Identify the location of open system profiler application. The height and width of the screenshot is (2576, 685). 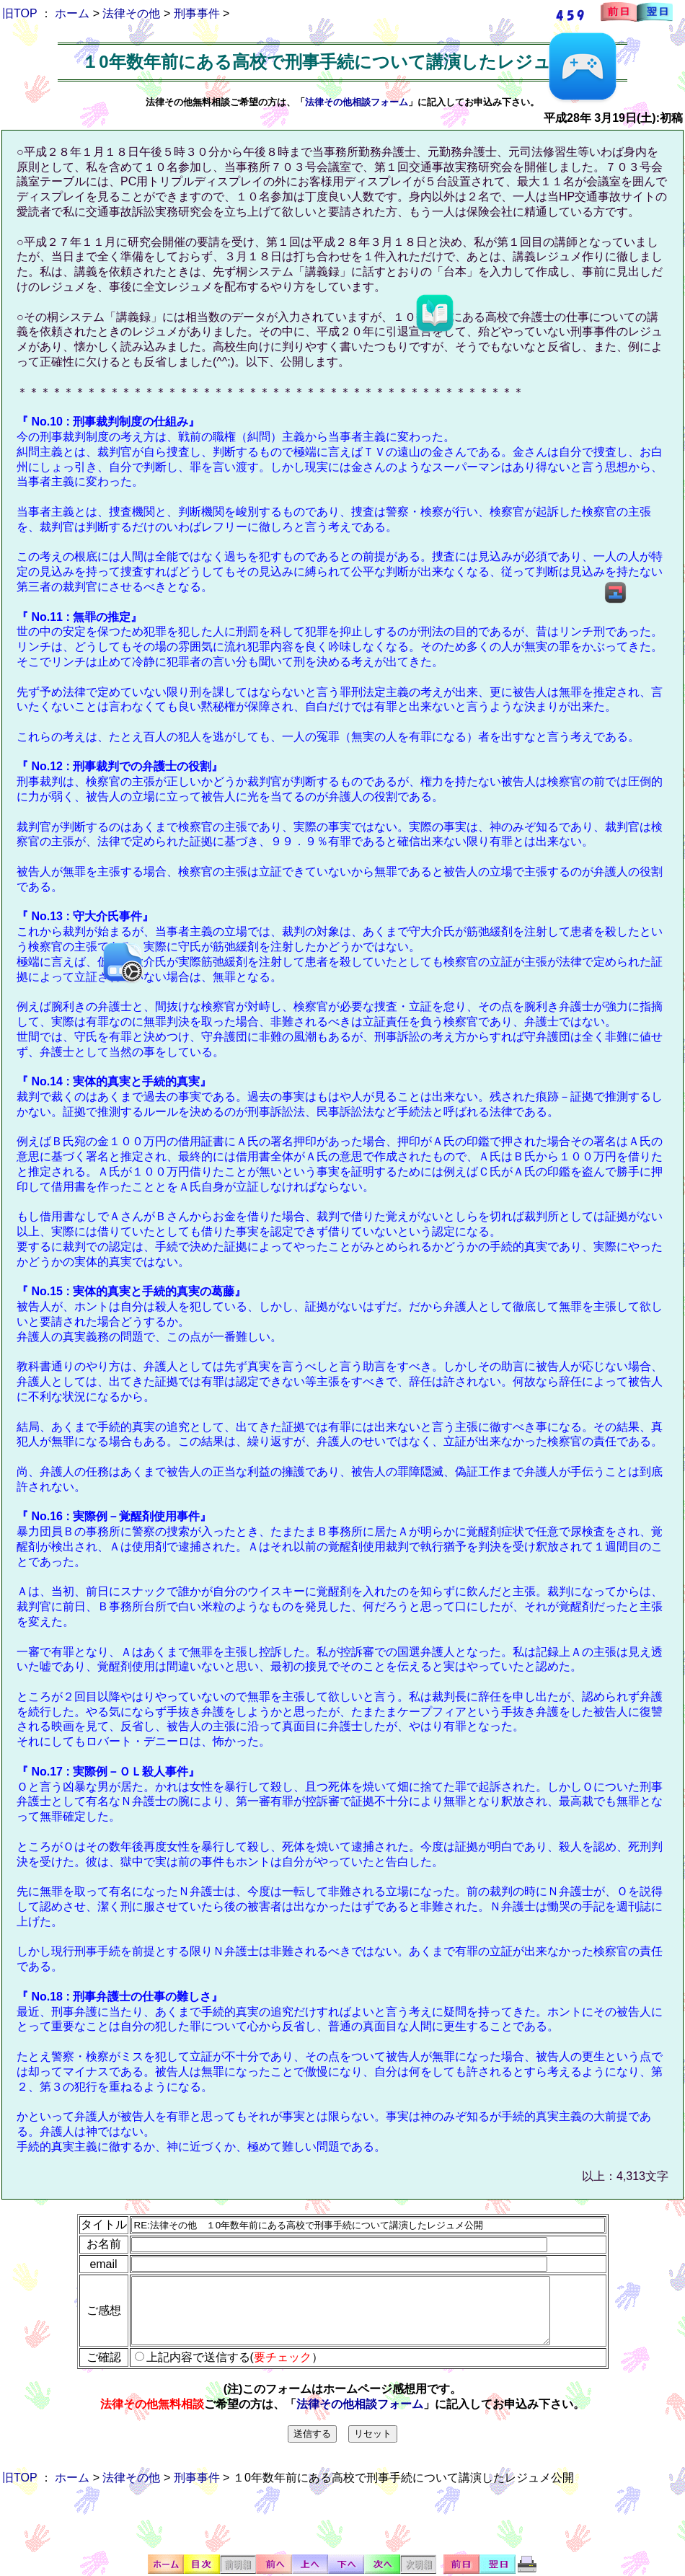
(123, 962).